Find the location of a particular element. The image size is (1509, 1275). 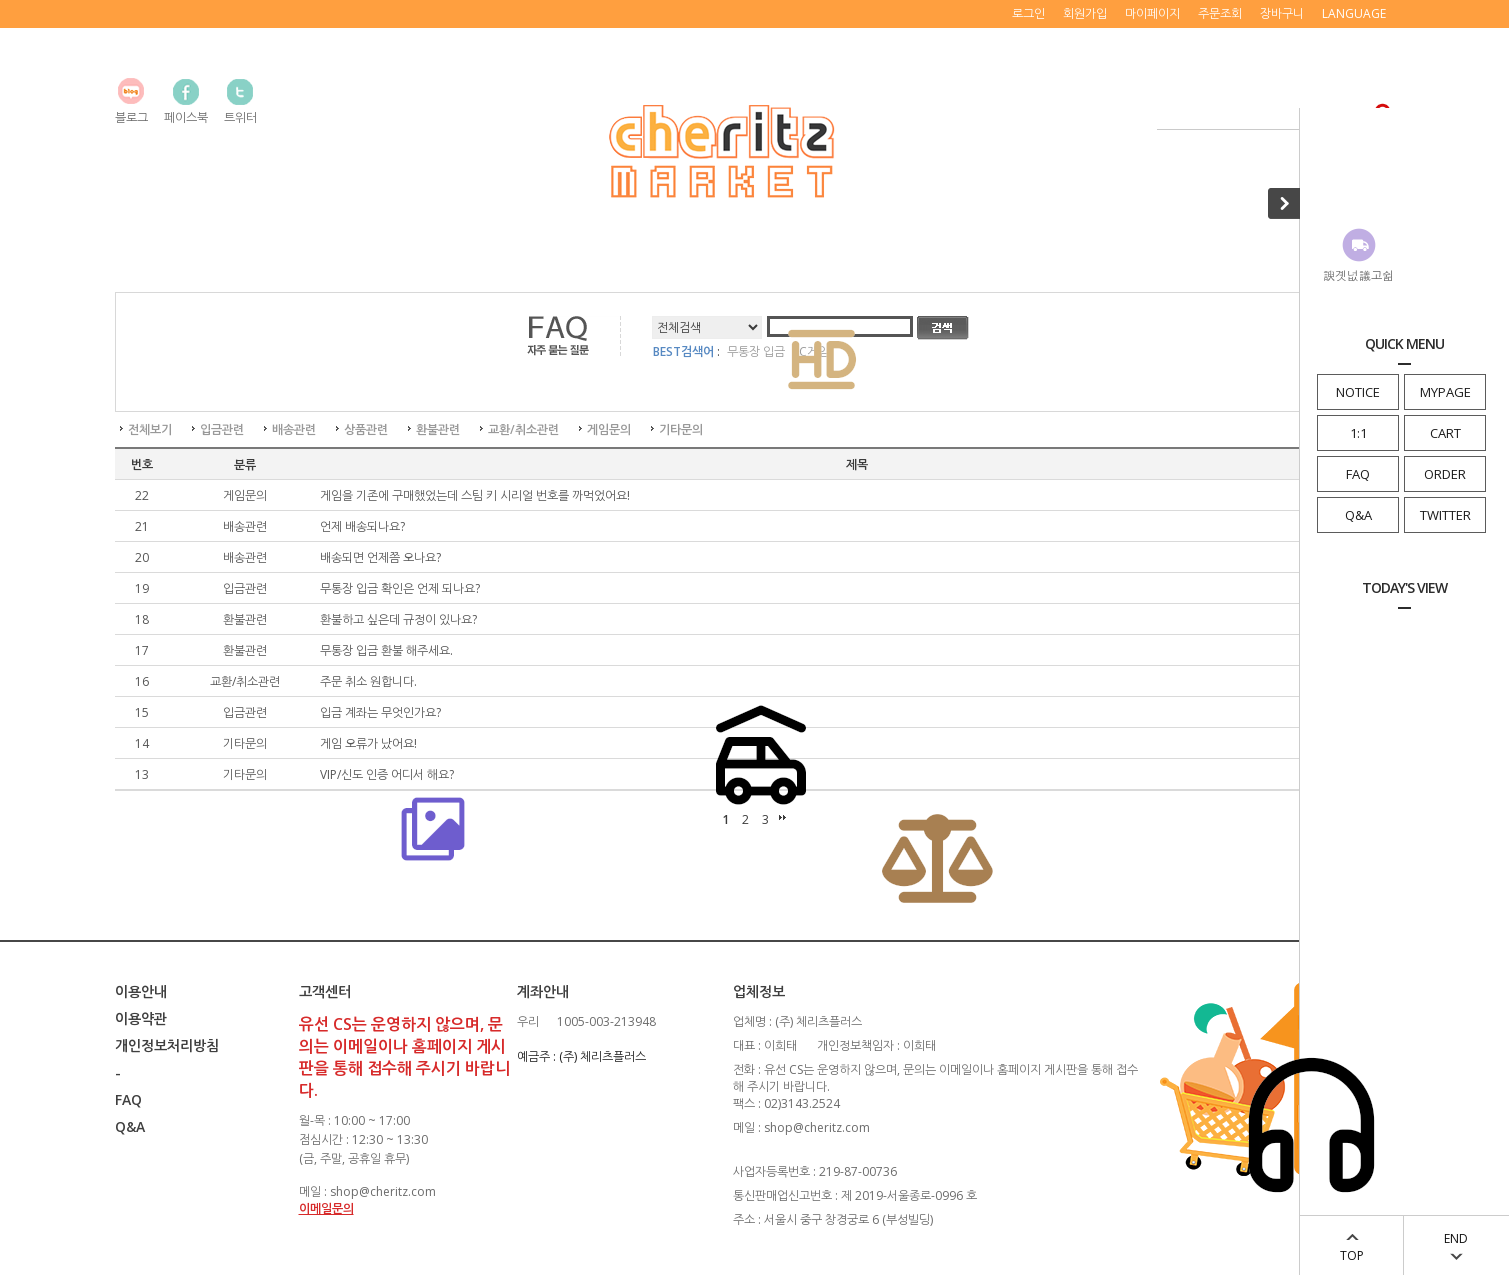

listen to audio or music is located at coordinates (1311, 1129).